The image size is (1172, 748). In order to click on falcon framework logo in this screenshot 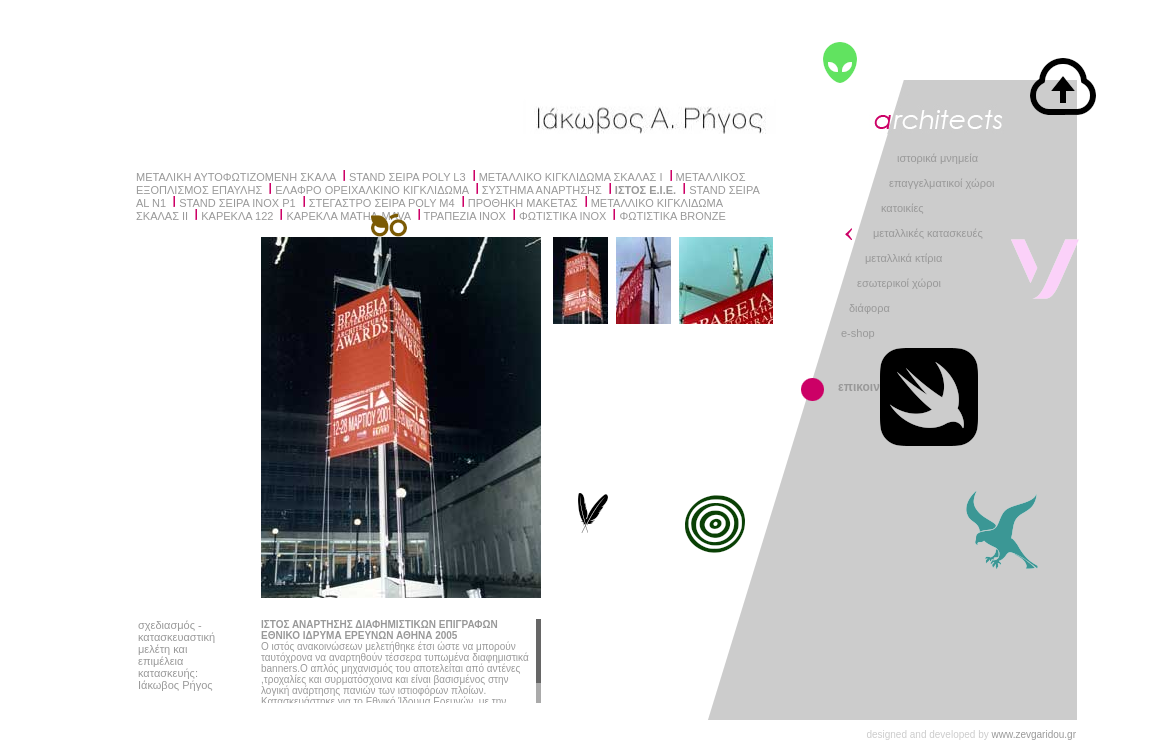, I will do `click(1002, 530)`.